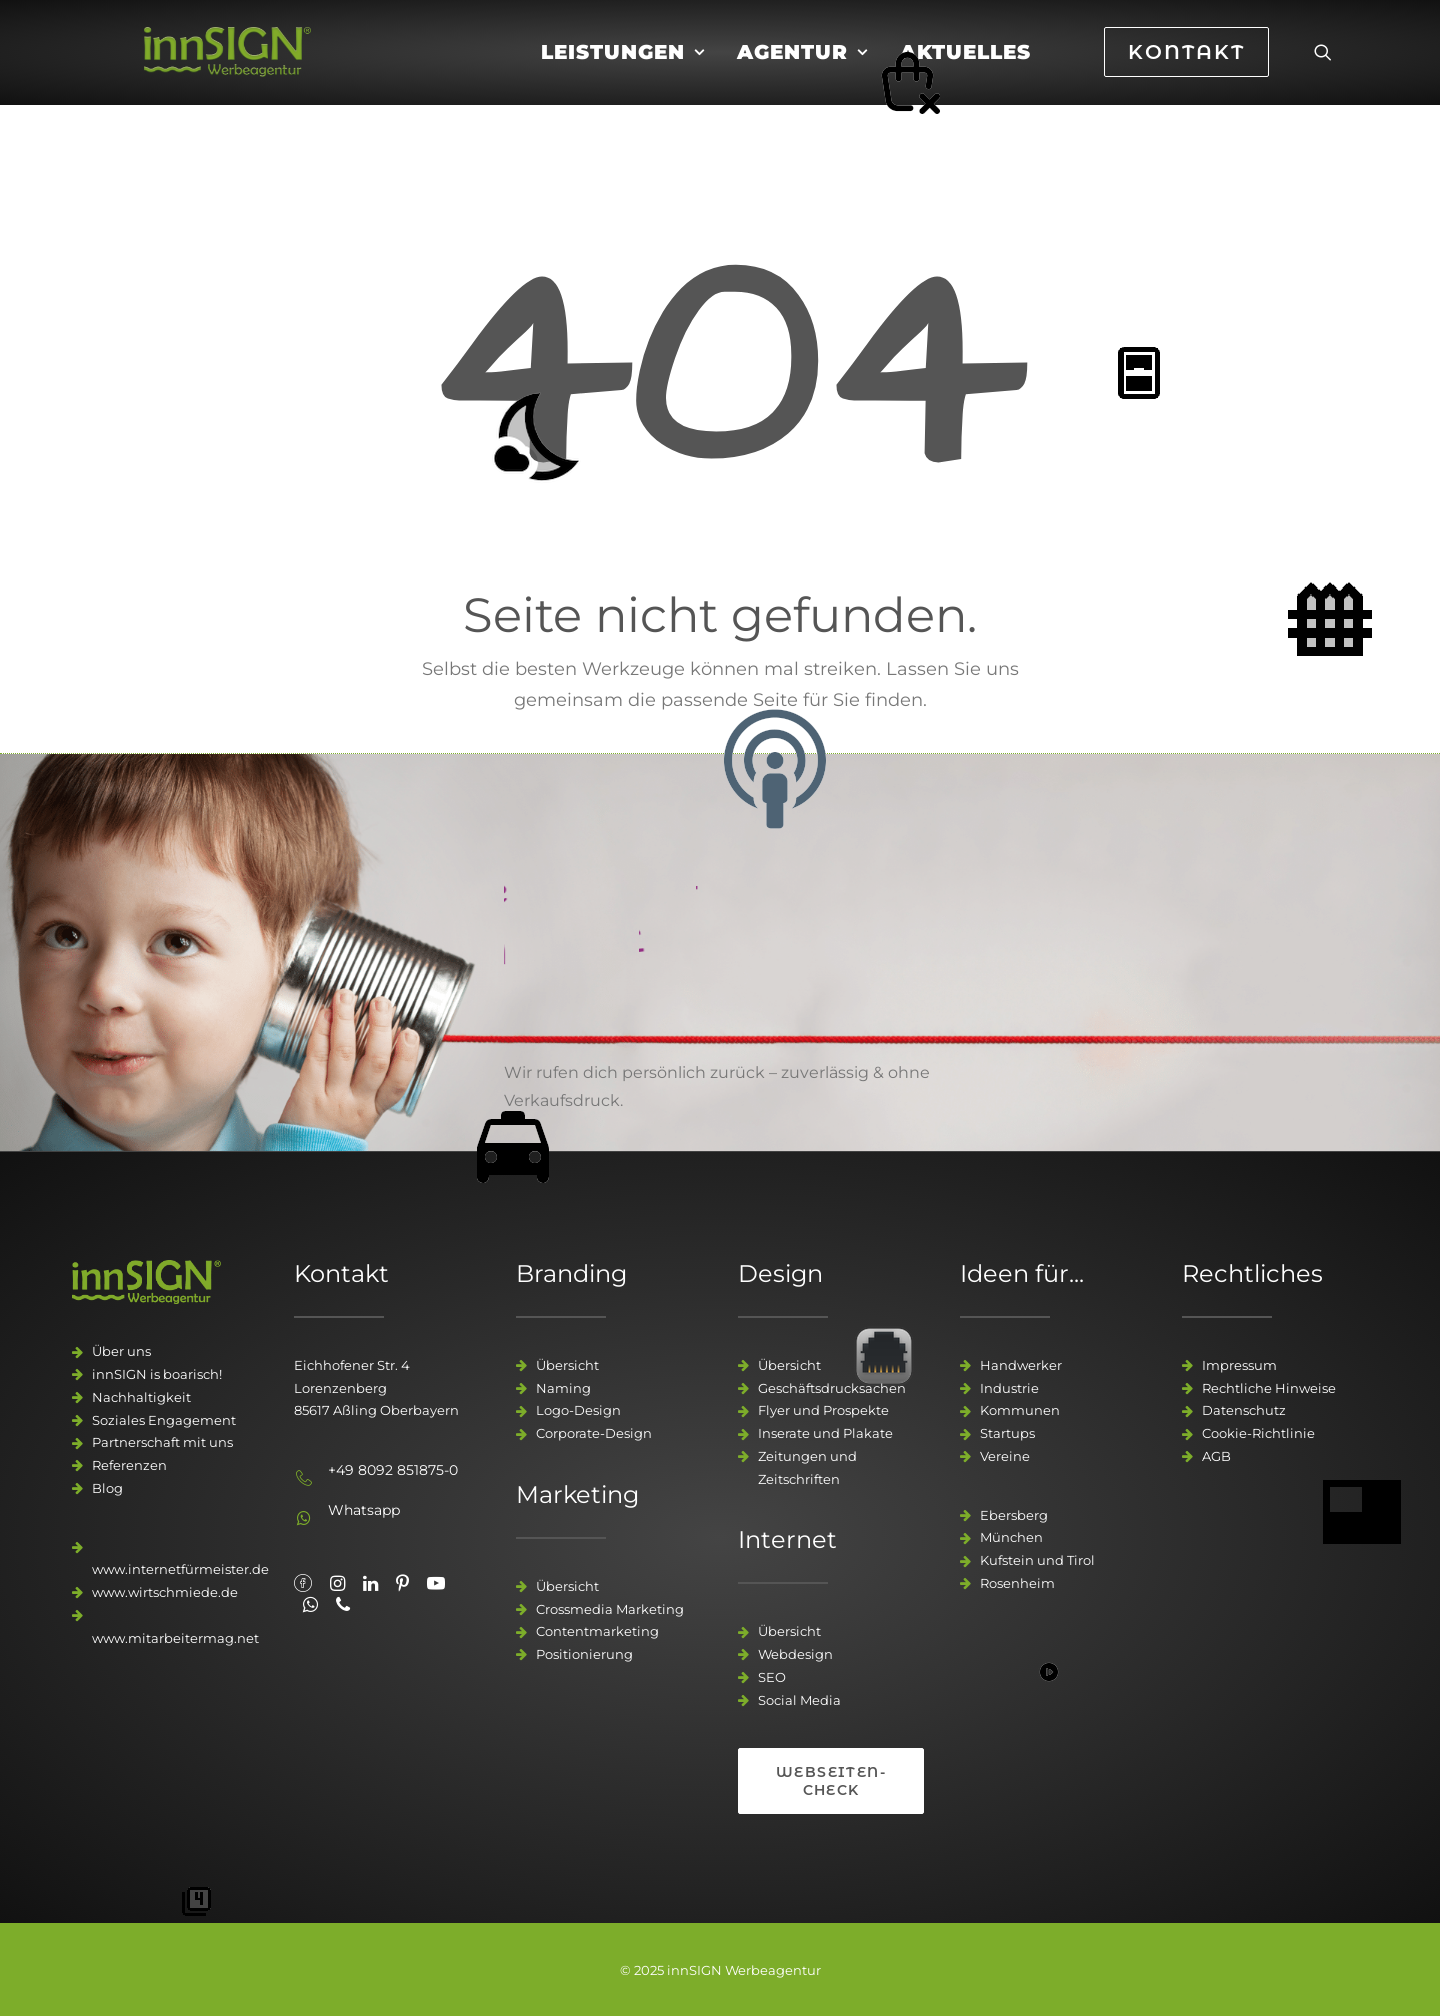 This screenshot has height=2016, width=1440. I want to click on view featured video content, so click(1362, 1512).